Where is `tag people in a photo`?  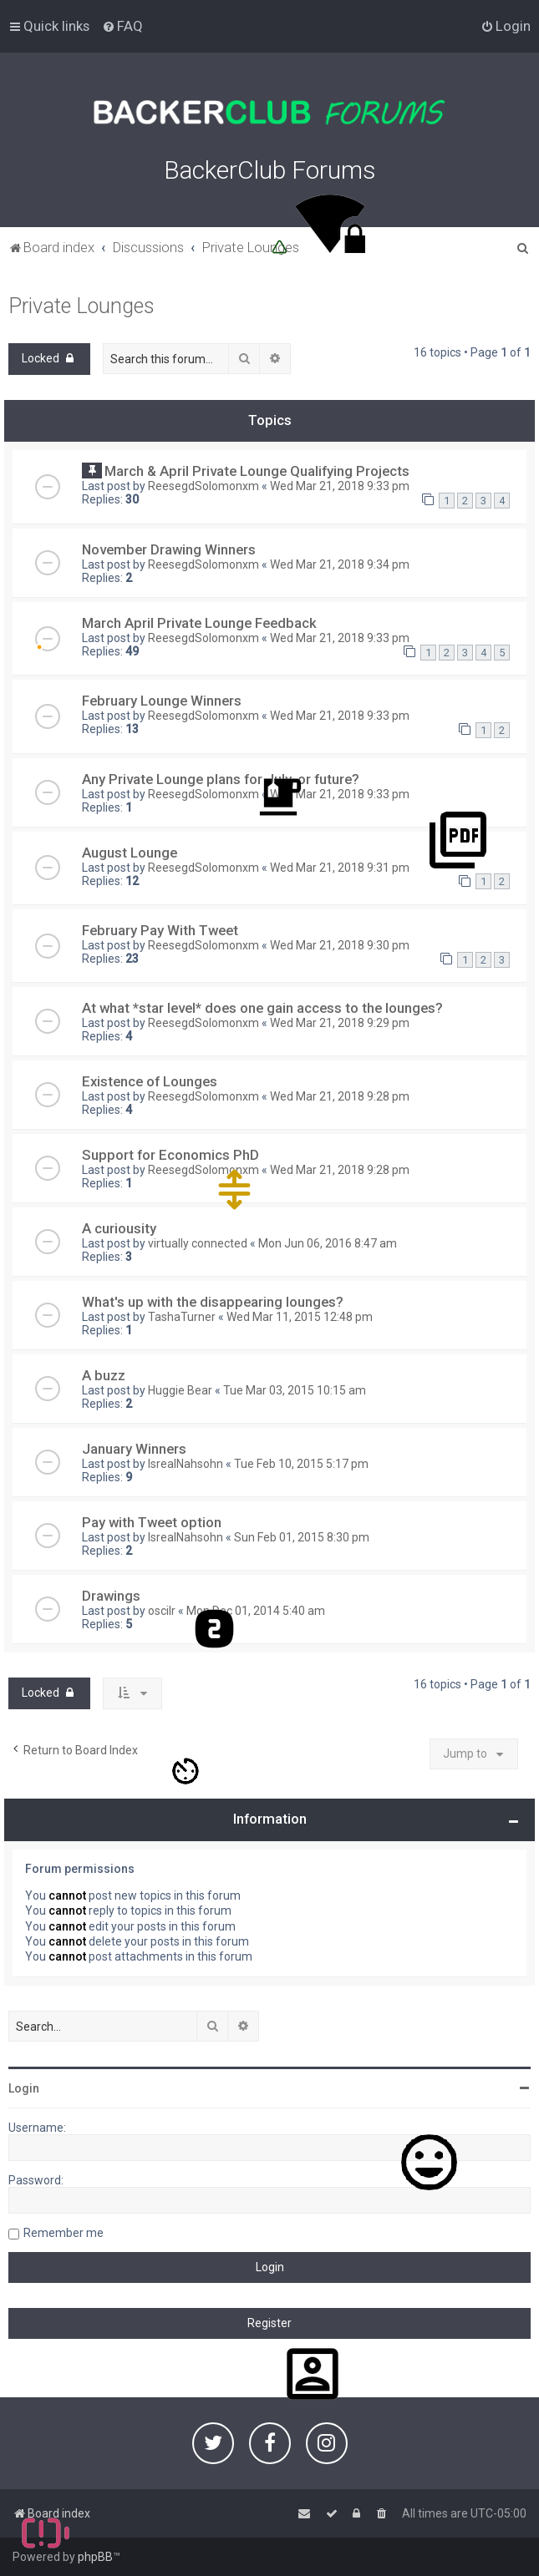 tag people in a photo is located at coordinates (429, 2162).